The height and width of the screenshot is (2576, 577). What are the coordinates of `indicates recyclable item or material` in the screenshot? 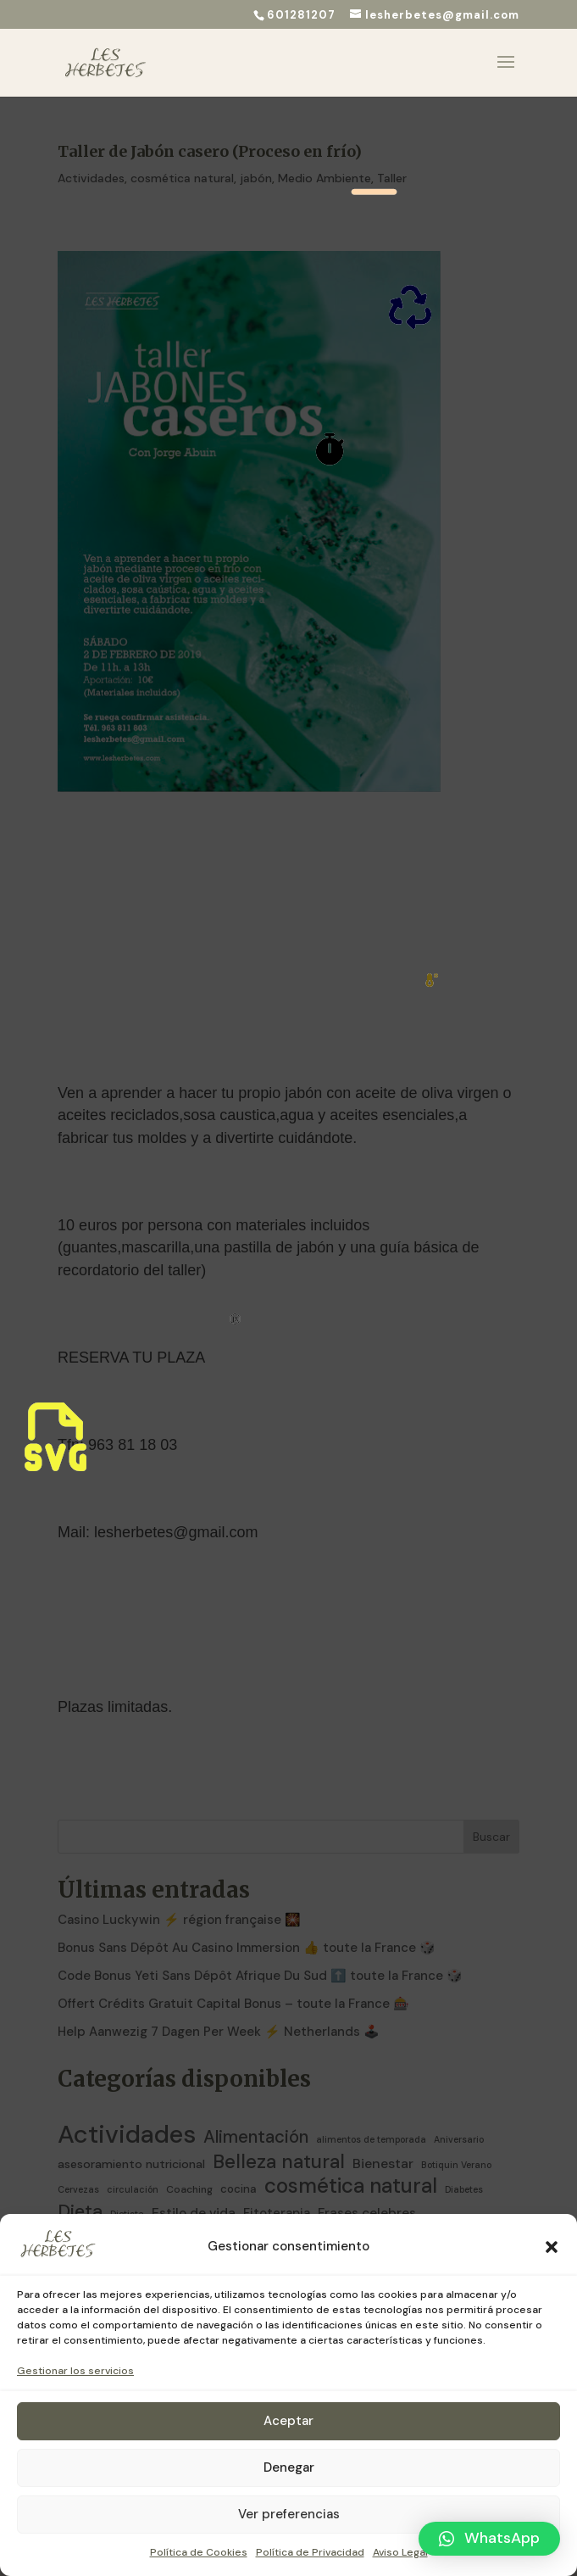 It's located at (410, 306).